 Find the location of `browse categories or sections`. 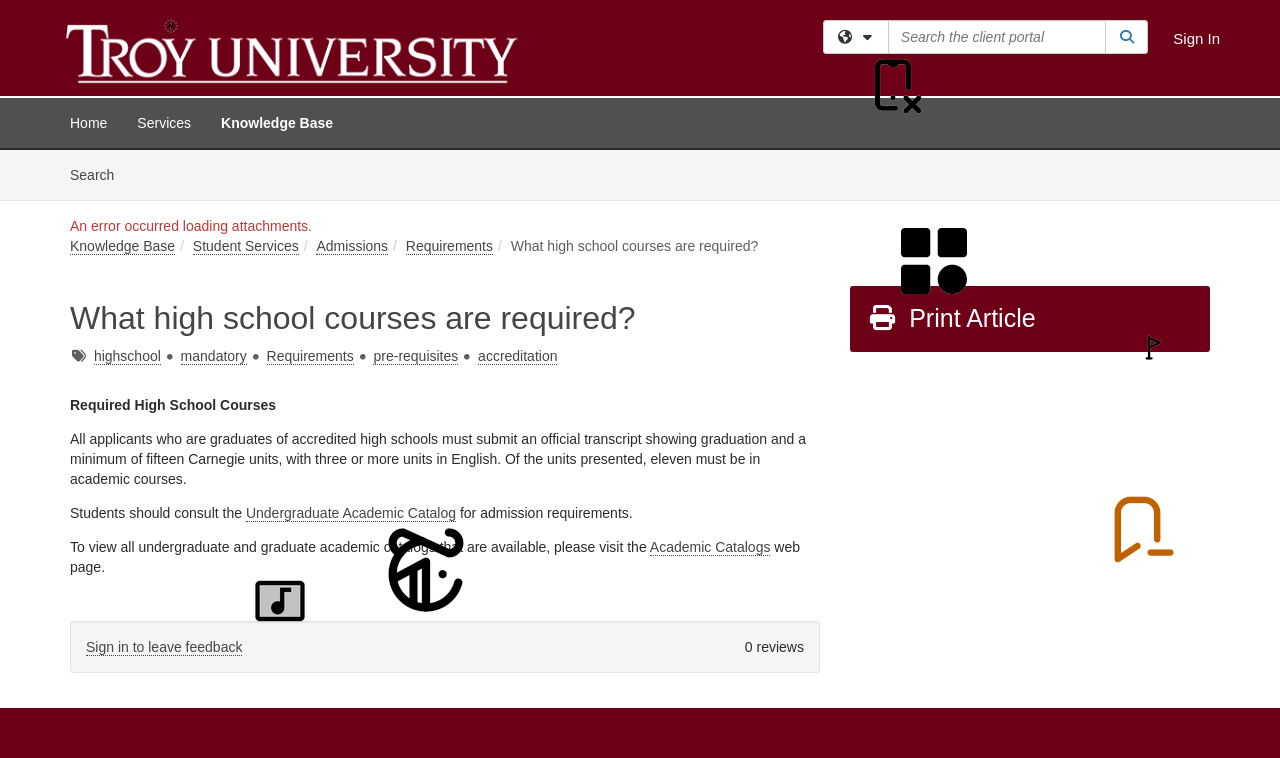

browse categories or sections is located at coordinates (934, 261).